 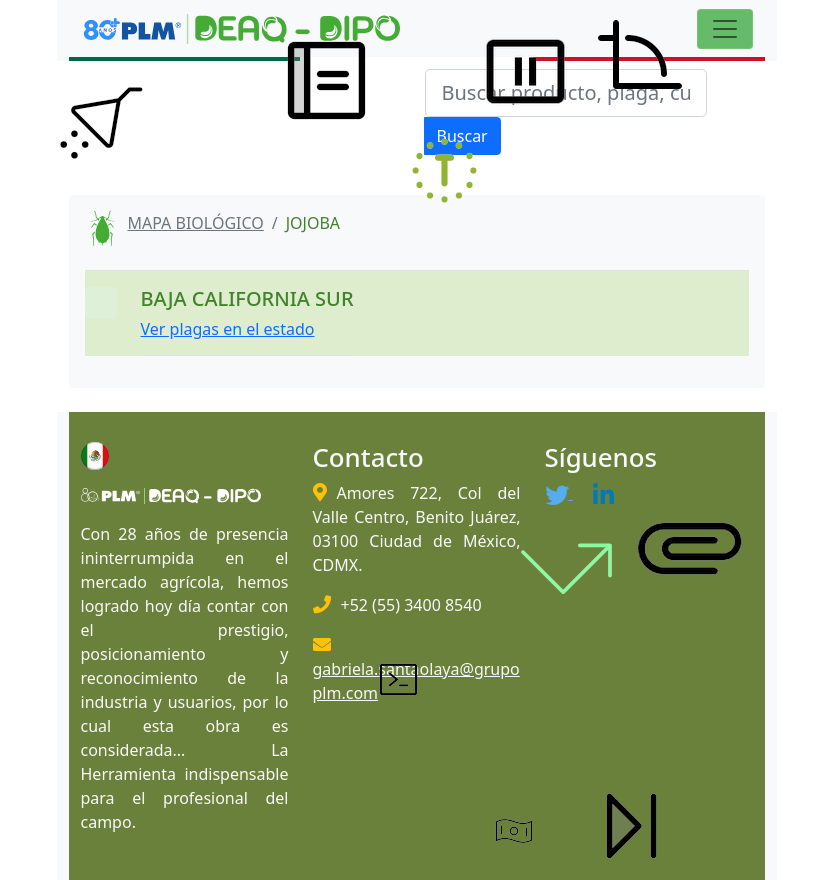 What do you see at coordinates (444, 170) in the screenshot?
I see `indicates text formatting or typography options` at bounding box center [444, 170].